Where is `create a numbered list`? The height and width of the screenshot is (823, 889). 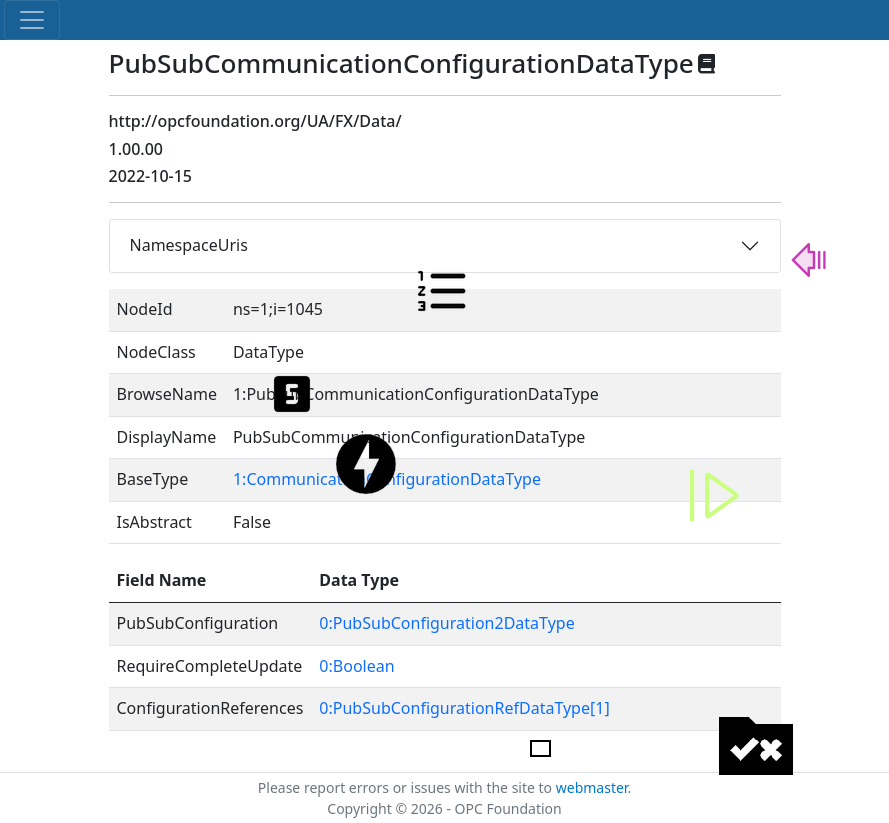 create a numbered list is located at coordinates (443, 291).